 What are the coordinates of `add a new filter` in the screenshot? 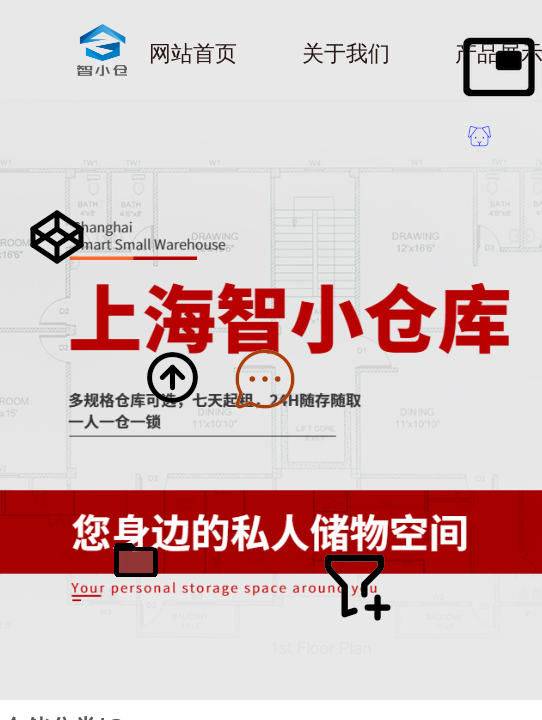 It's located at (354, 584).